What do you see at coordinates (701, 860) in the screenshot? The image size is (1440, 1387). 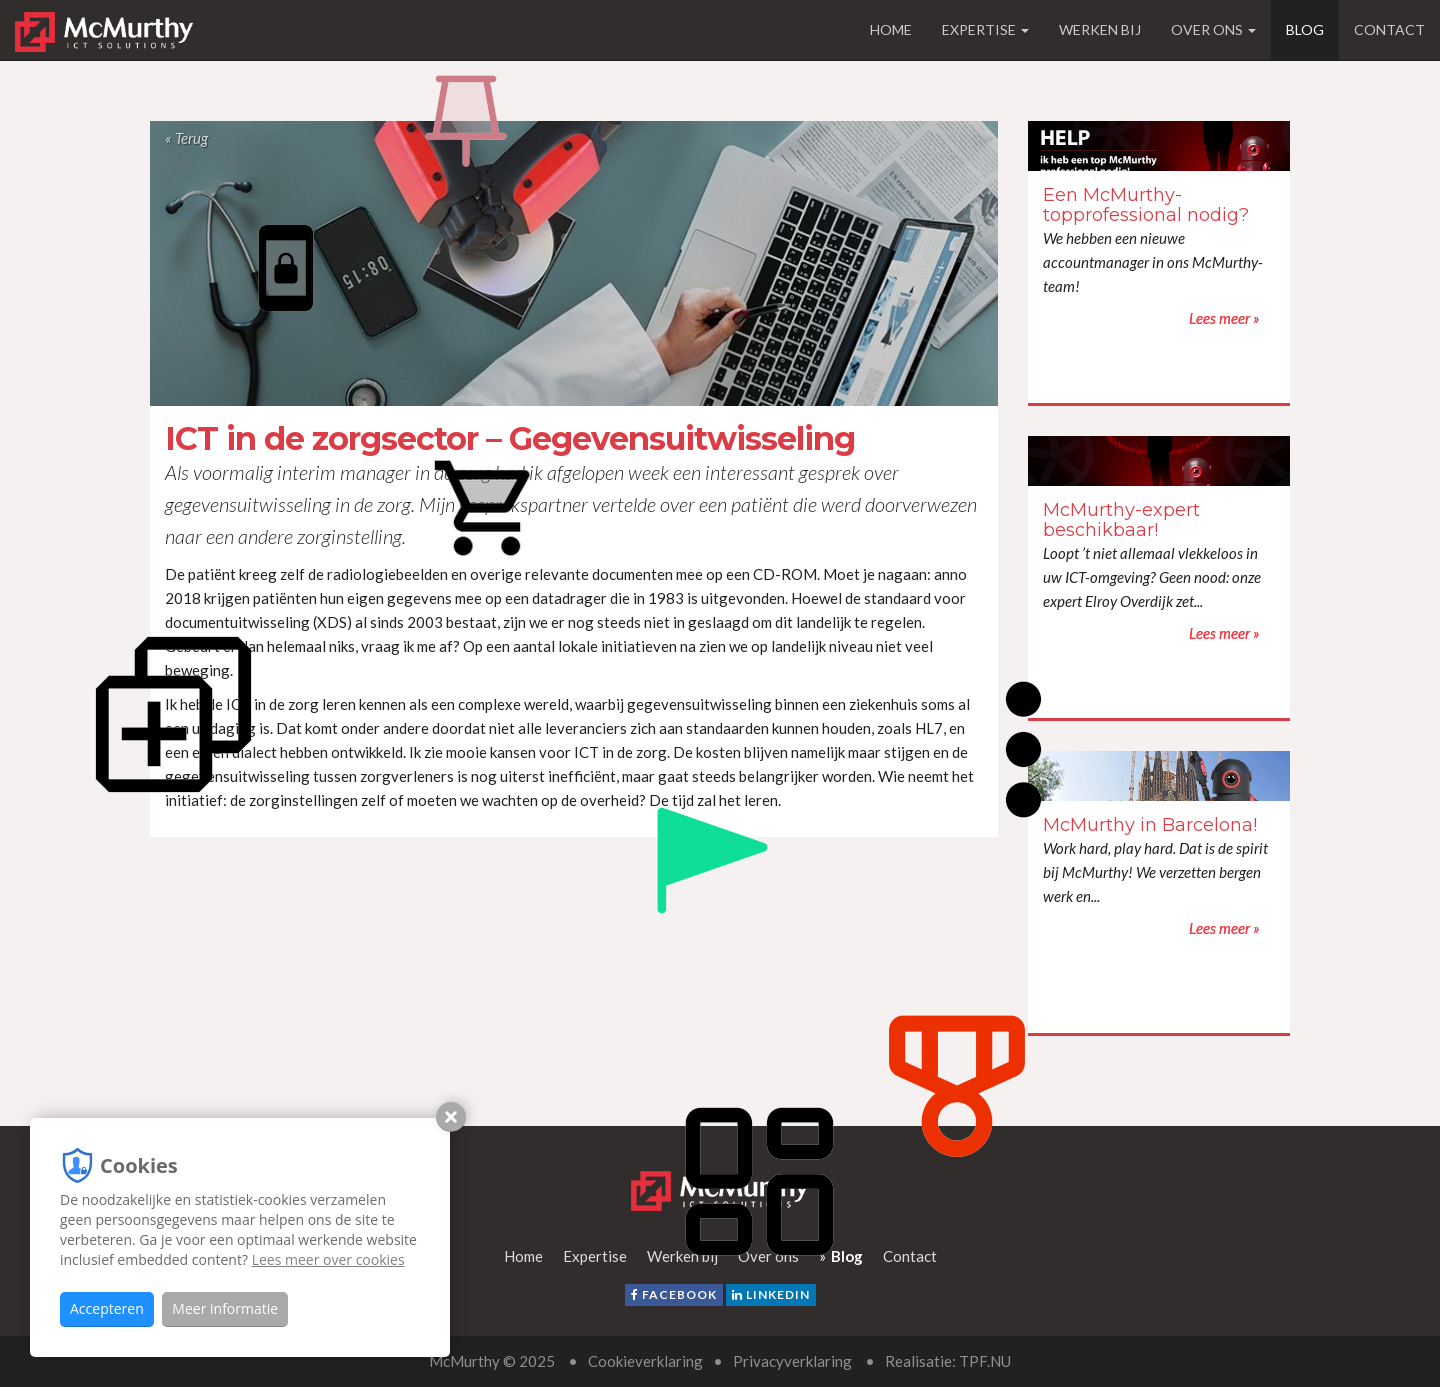 I see `flag or bookmark an item for later` at bounding box center [701, 860].